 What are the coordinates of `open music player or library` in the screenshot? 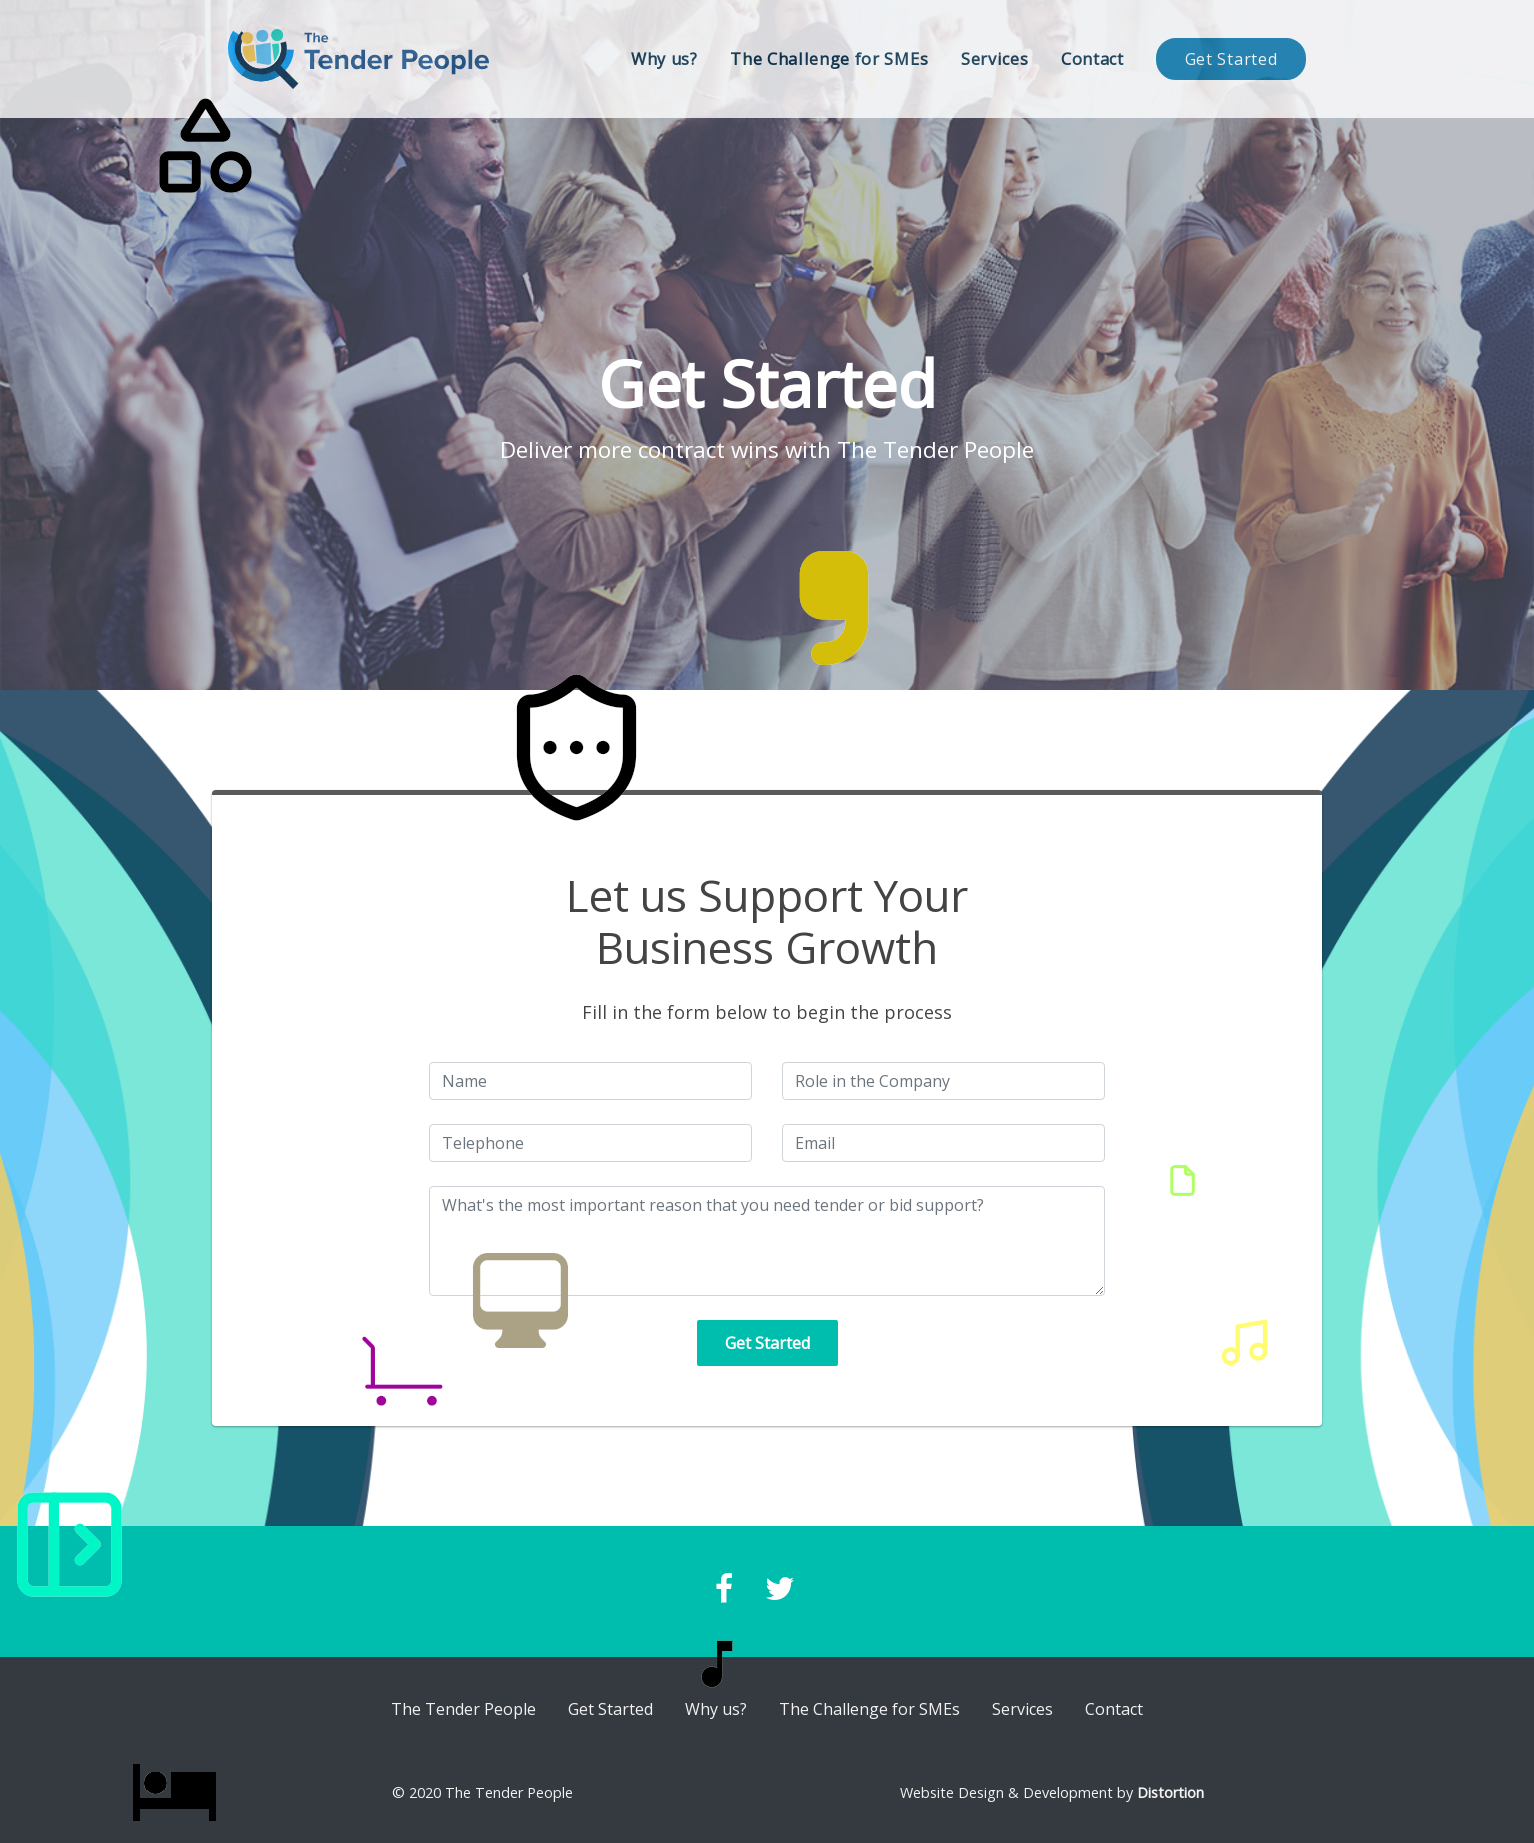 It's located at (1244, 1342).